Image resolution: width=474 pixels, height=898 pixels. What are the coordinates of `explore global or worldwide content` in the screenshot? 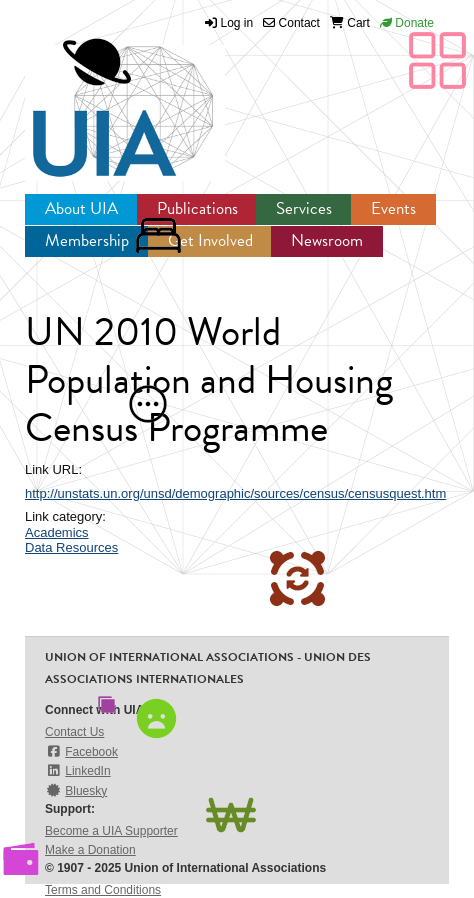 It's located at (97, 62).